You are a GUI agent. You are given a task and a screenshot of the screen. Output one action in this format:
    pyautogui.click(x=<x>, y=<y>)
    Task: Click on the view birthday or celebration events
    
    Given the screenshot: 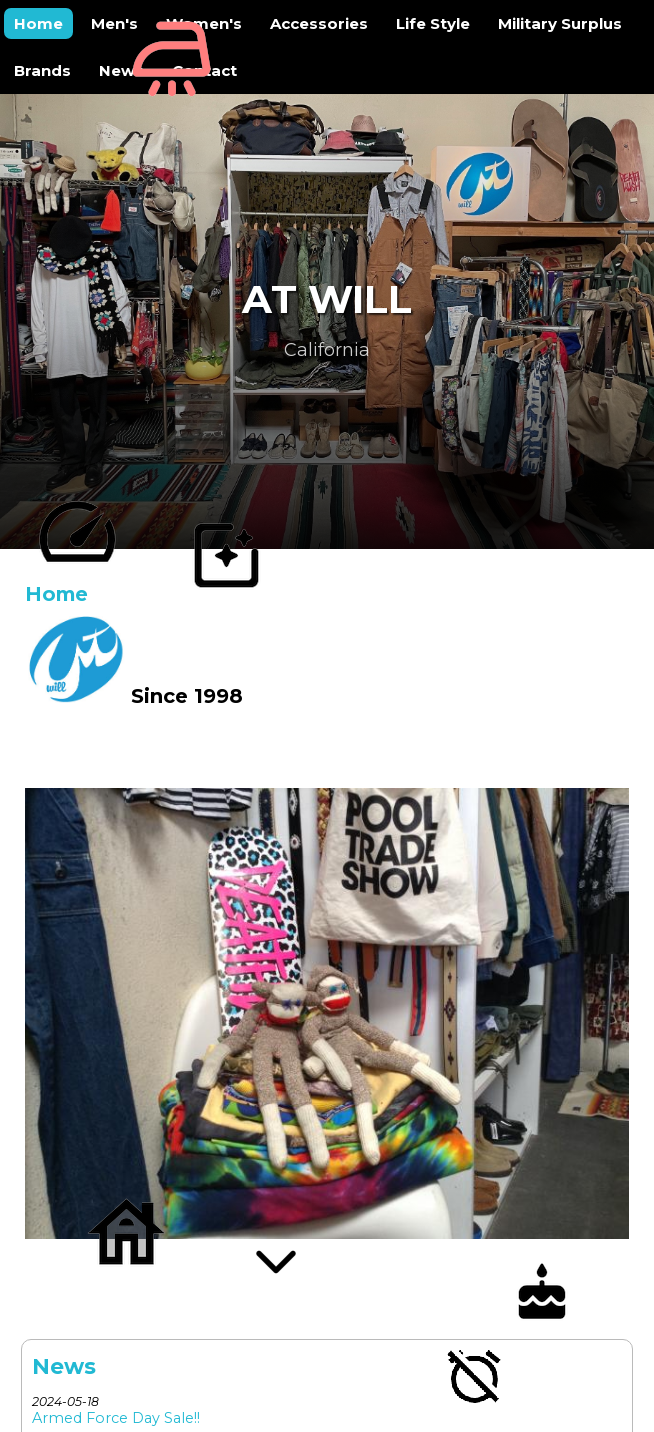 What is the action you would take?
    pyautogui.click(x=542, y=1293)
    